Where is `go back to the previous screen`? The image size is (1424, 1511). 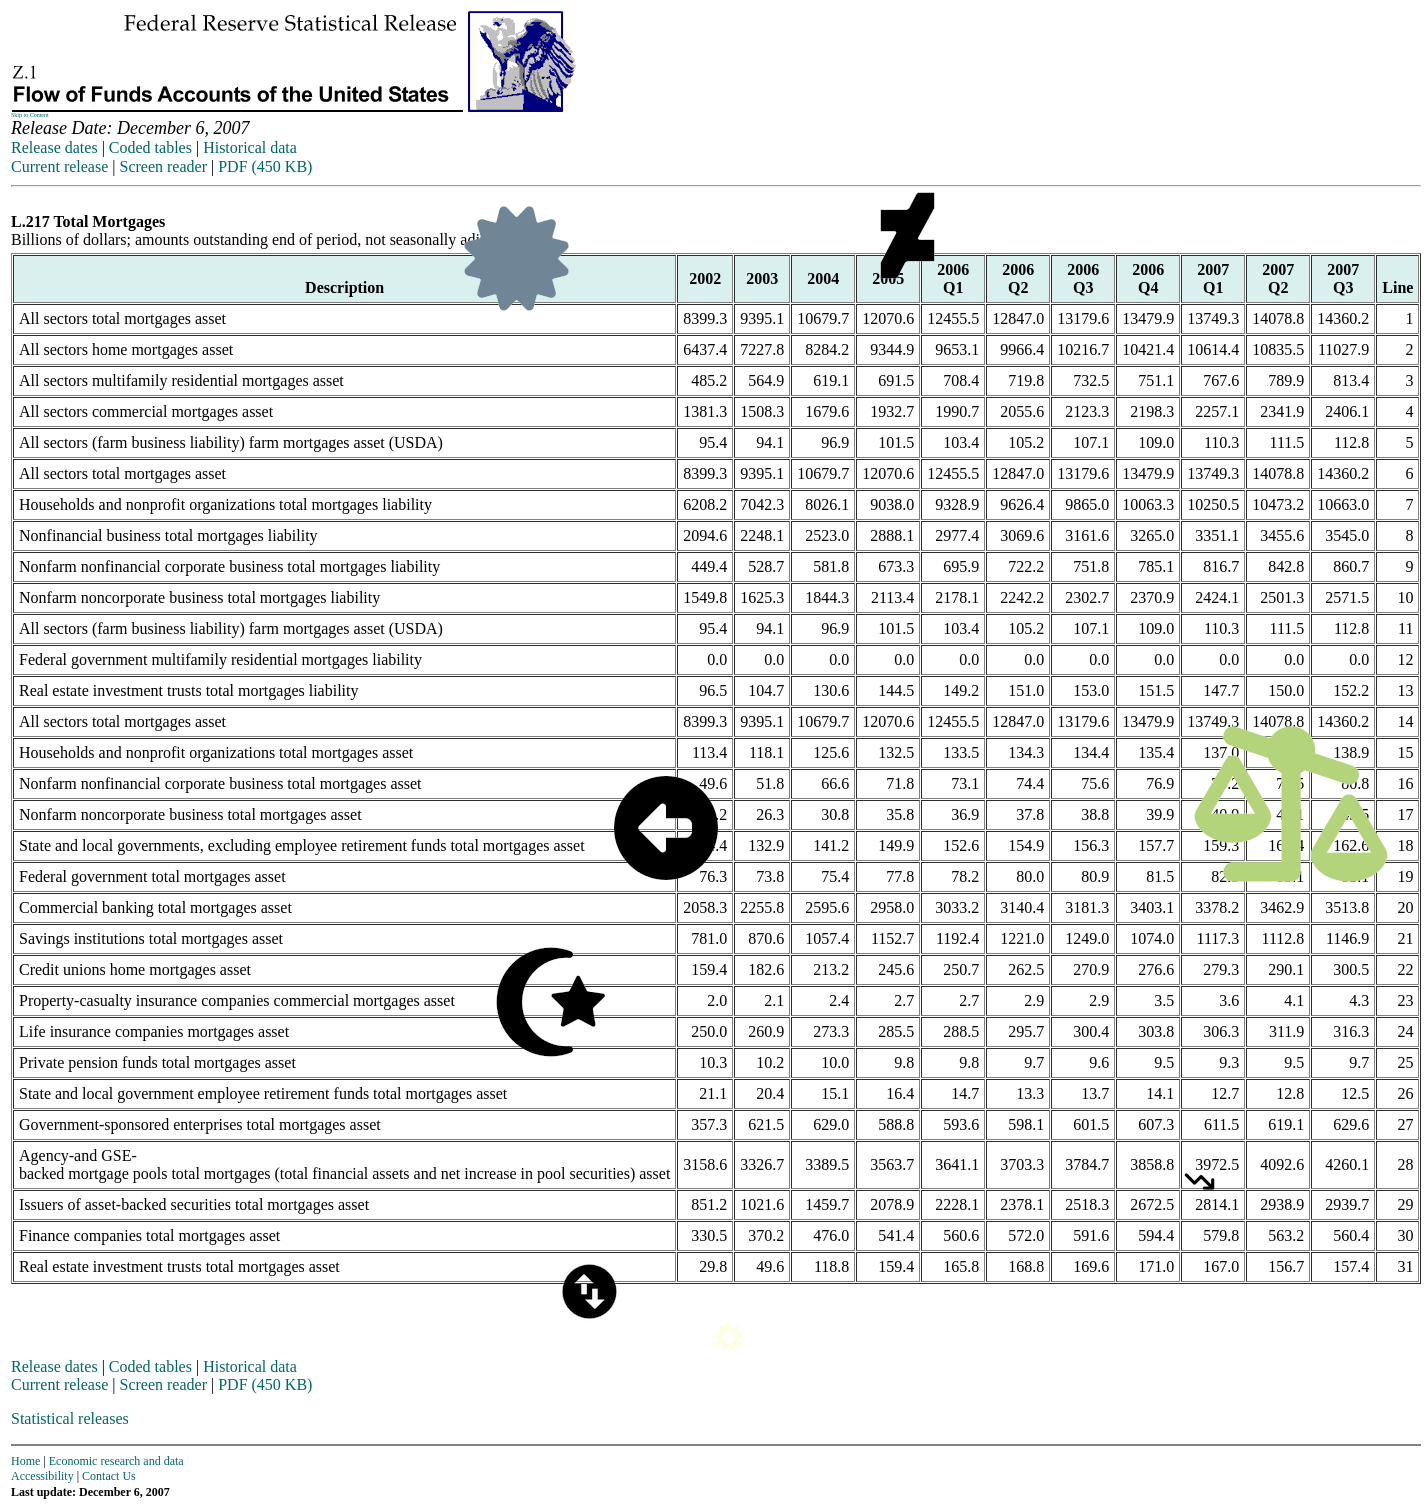
go back to the previous screen is located at coordinates (666, 828).